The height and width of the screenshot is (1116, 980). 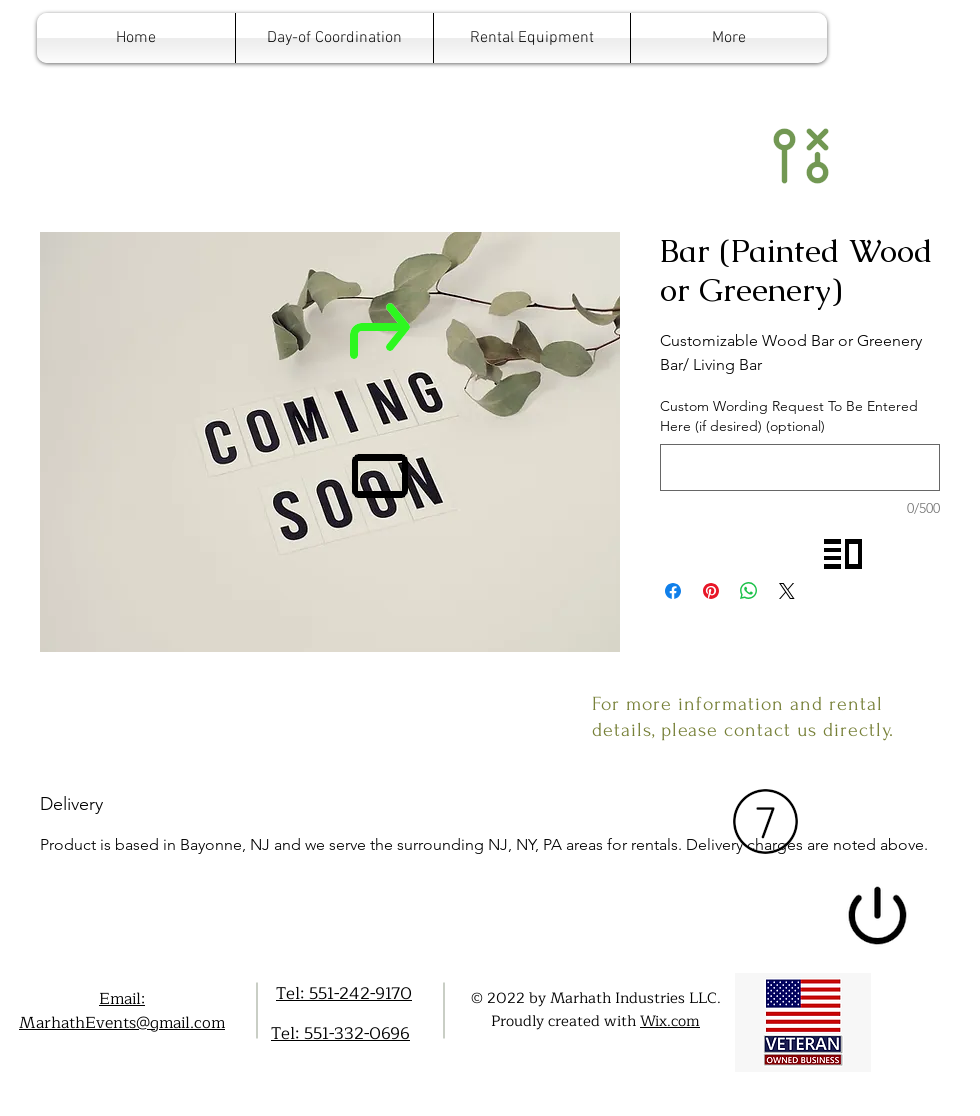 I want to click on power on or off the device, so click(x=877, y=915).